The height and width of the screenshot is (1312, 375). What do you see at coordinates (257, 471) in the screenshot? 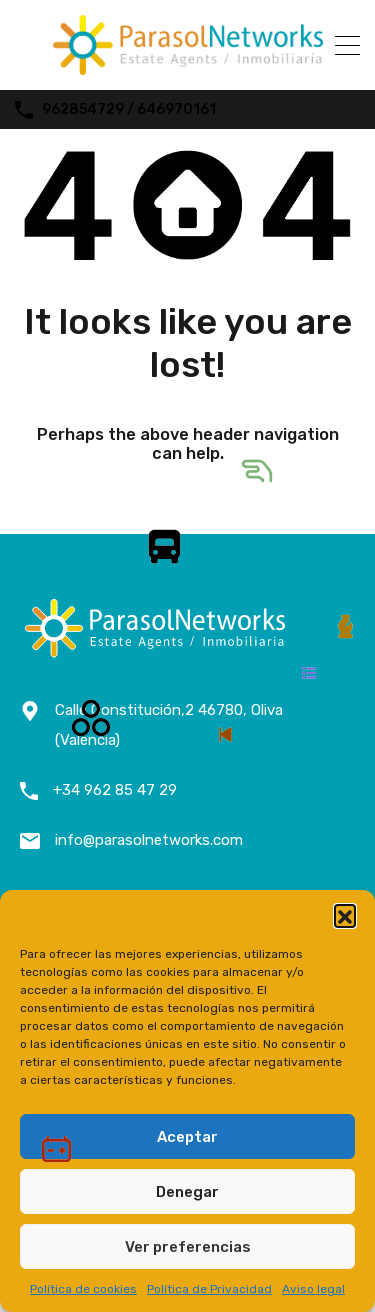
I see `lizard gesture in rock-paper-scissors-lizard-spock game` at bounding box center [257, 471].